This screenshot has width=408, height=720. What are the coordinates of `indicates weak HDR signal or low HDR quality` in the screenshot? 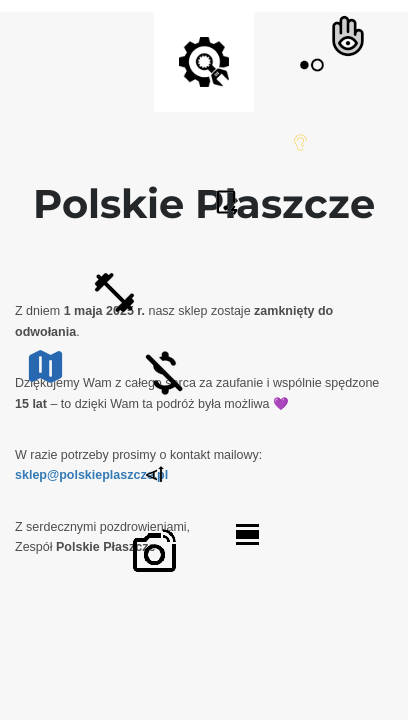 It's located at (312, 65).